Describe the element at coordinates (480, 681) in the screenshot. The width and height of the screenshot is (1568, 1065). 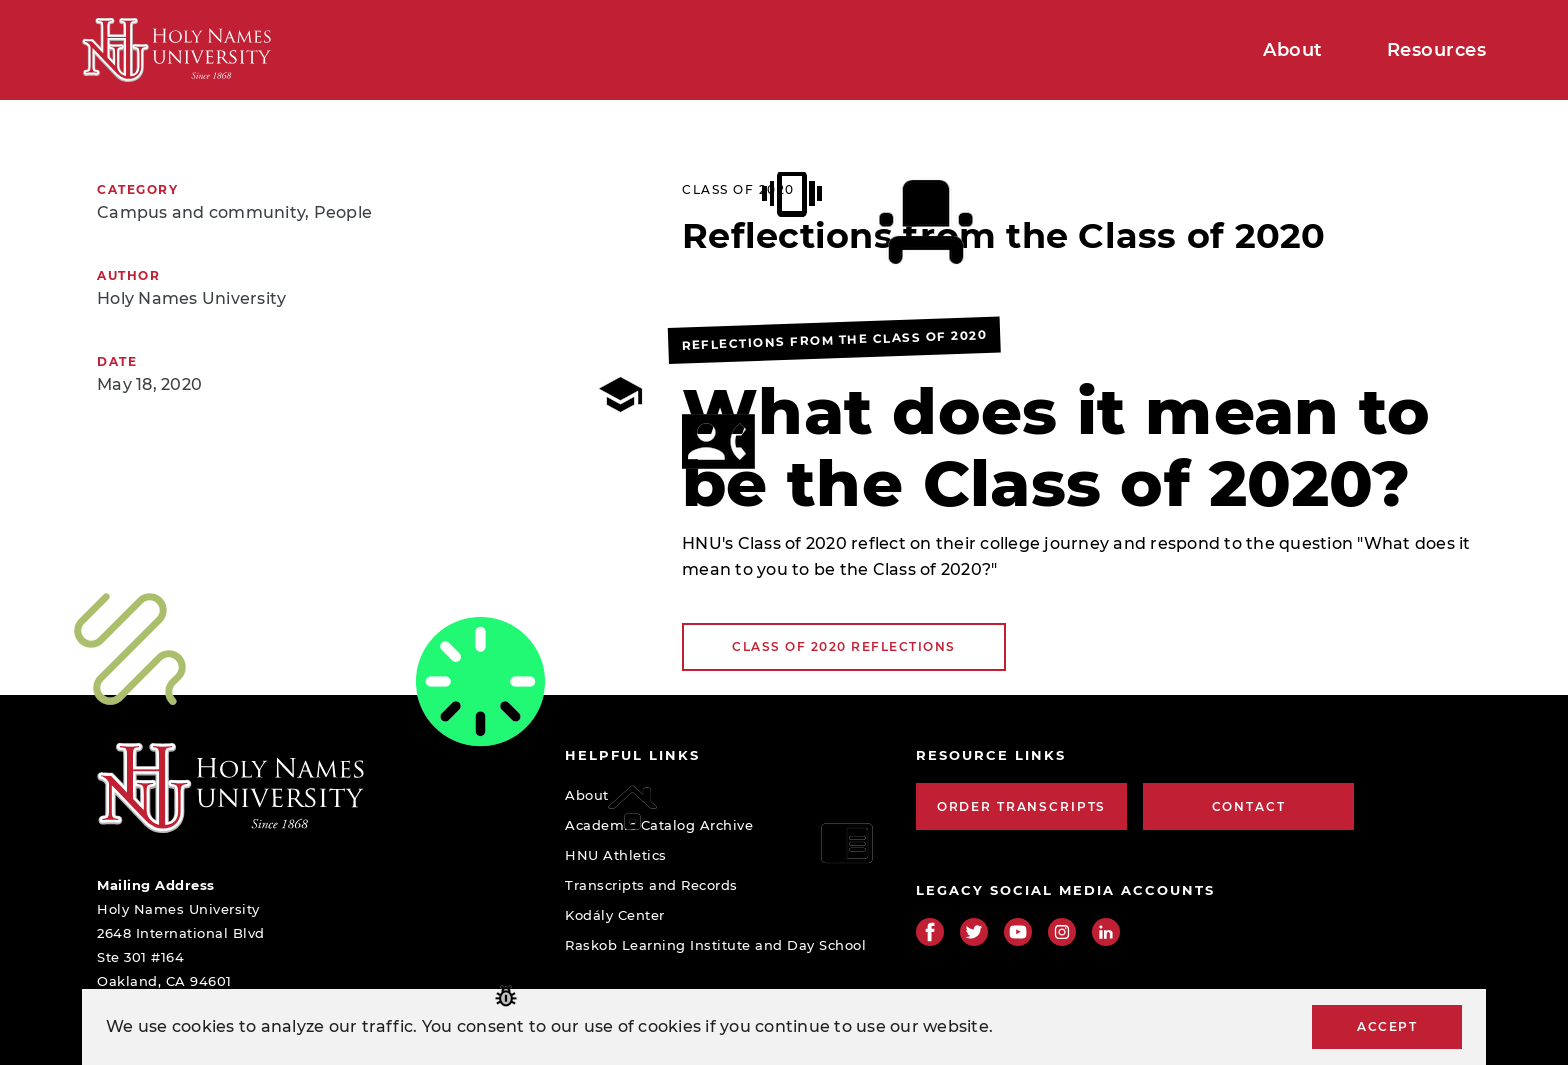
I see `loading content in progress` at that location.